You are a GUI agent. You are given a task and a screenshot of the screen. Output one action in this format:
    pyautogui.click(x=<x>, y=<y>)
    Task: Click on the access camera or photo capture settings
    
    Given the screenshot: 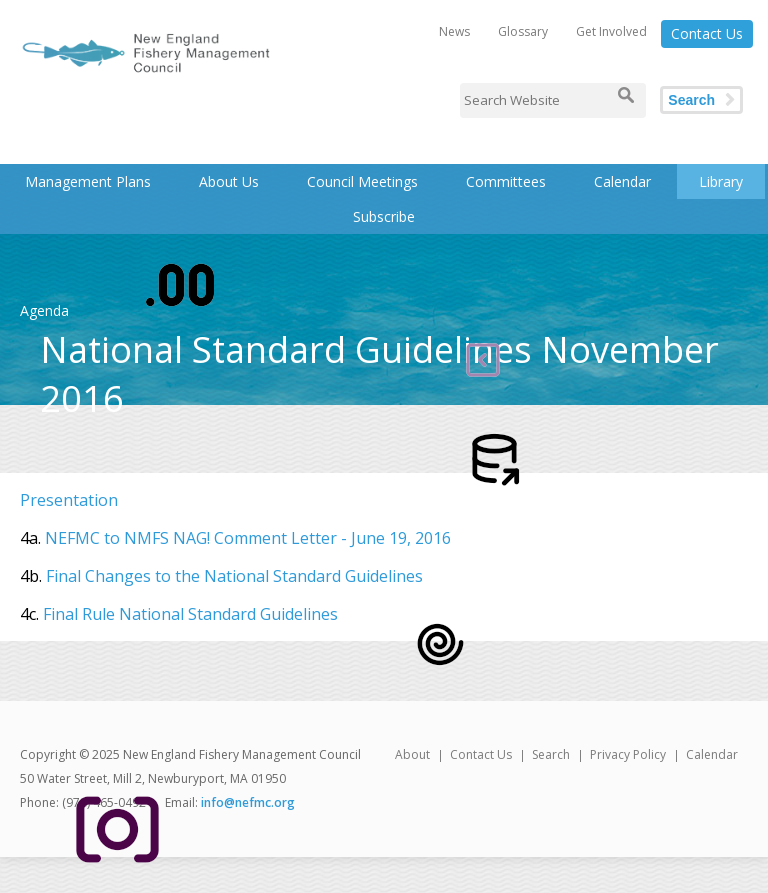 What is the action you would take?
    pyautogui.click(x=117, y=829)
    